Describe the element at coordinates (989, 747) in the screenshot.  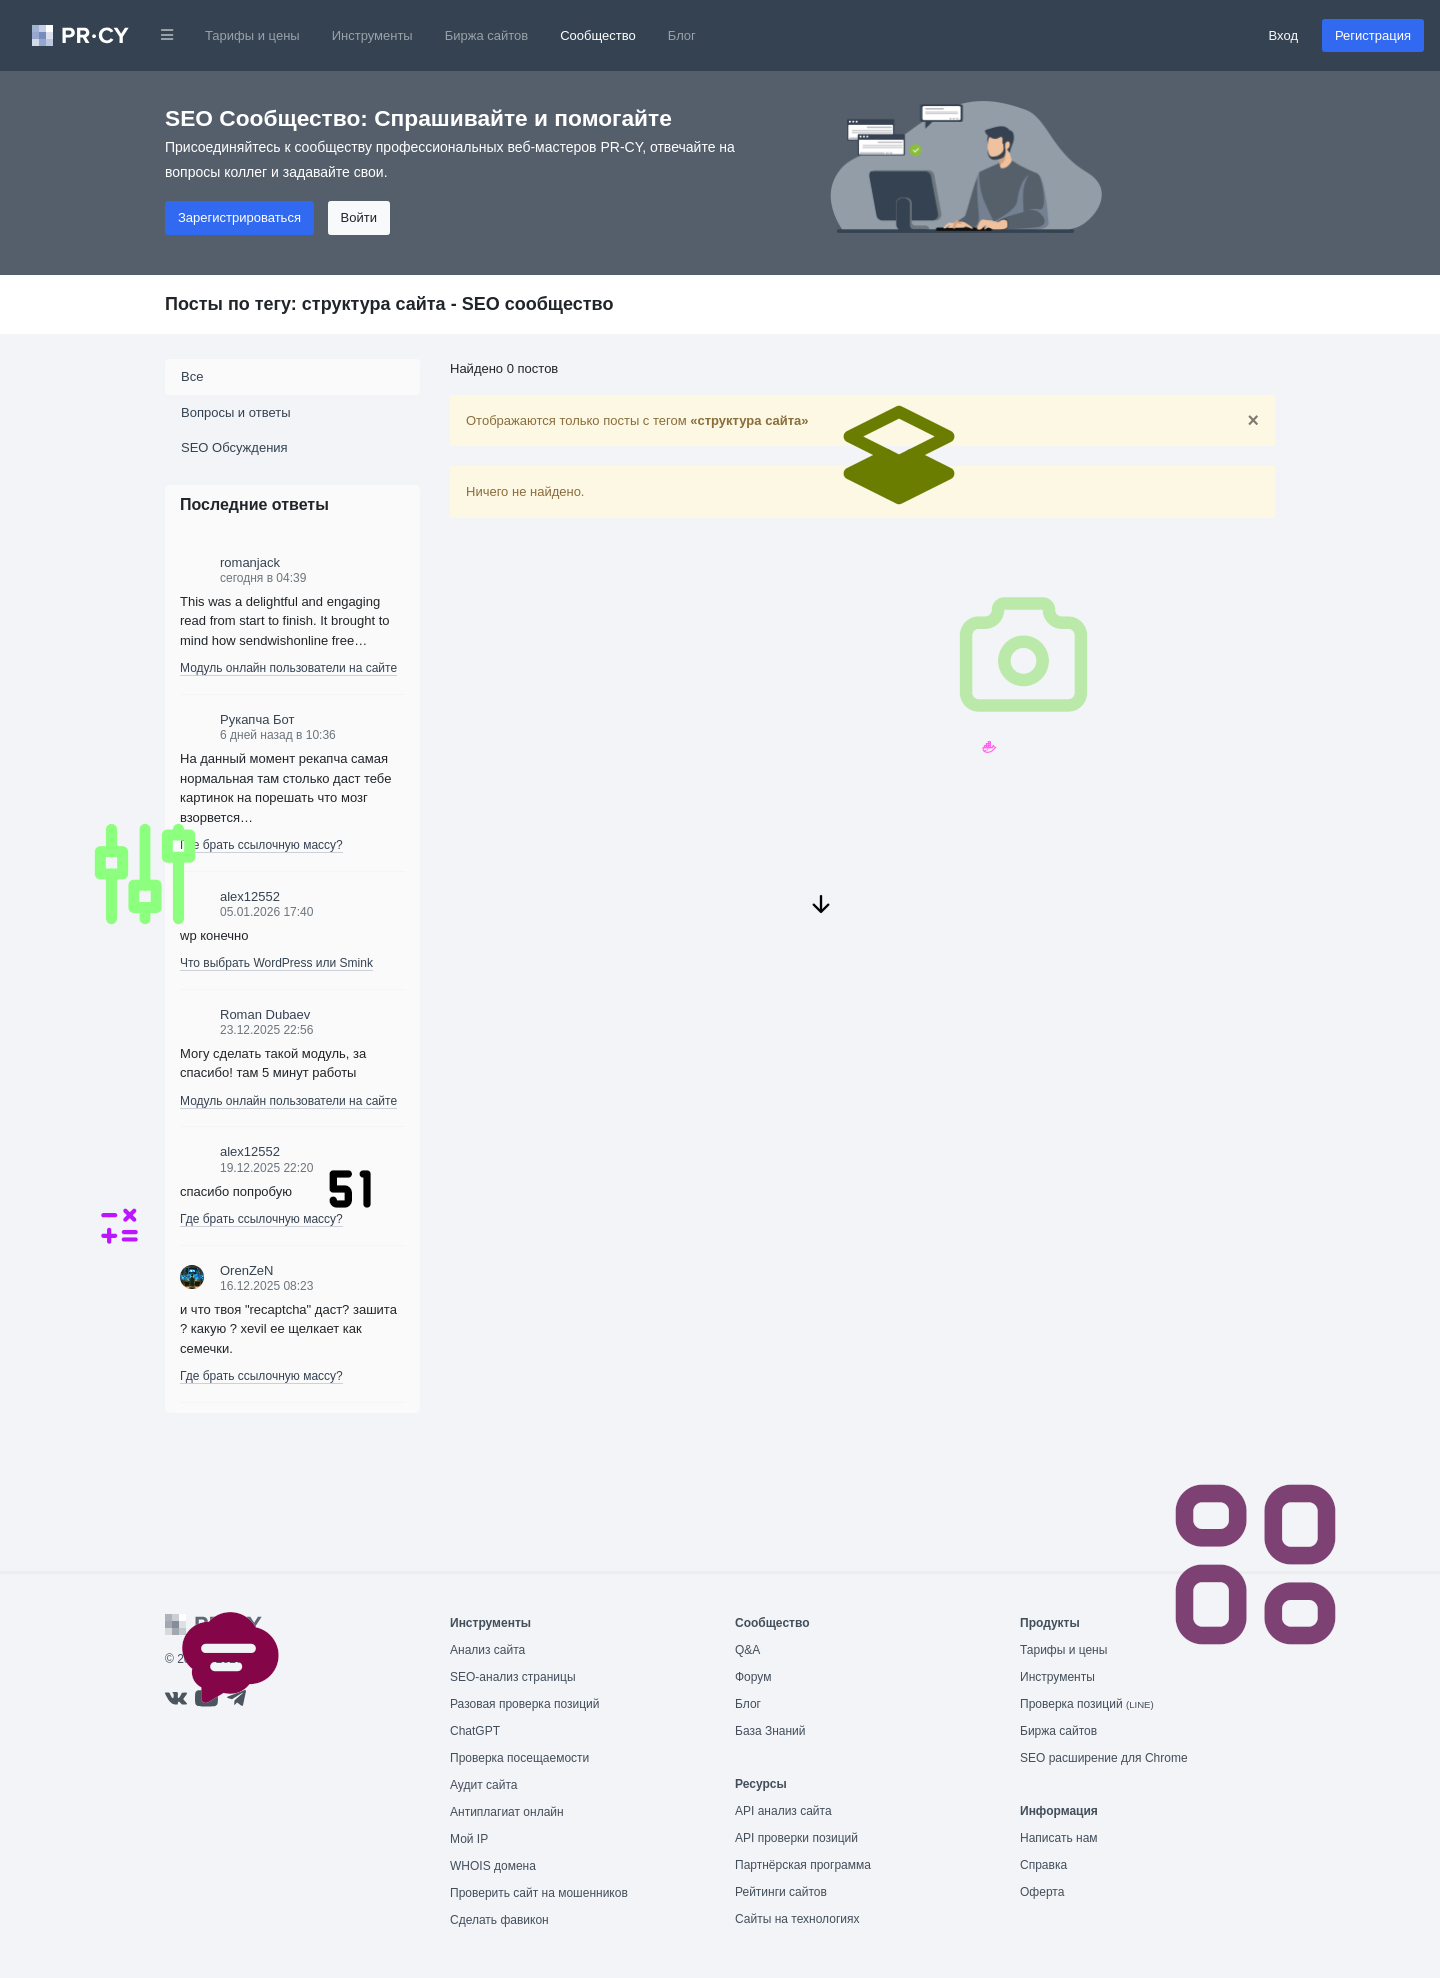
I see `docker container management` at that location.